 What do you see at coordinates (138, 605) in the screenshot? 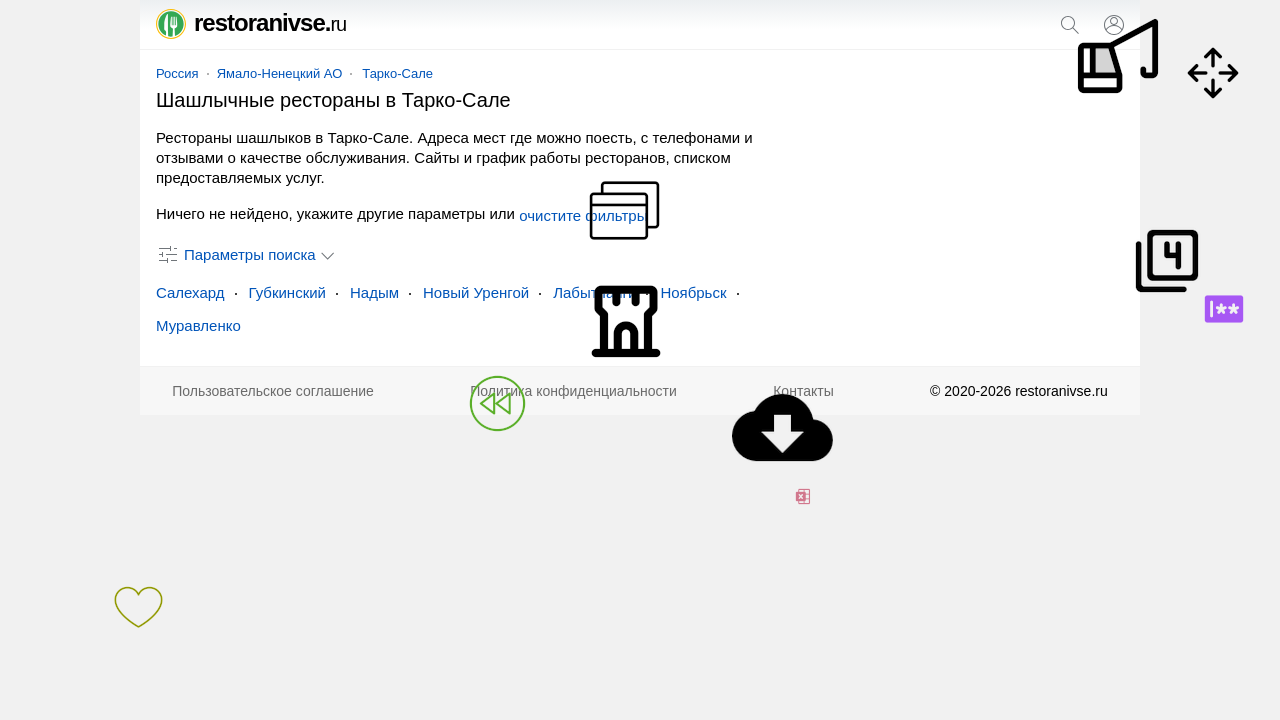
I see `add to favorites` at bounding box center [138, 605].